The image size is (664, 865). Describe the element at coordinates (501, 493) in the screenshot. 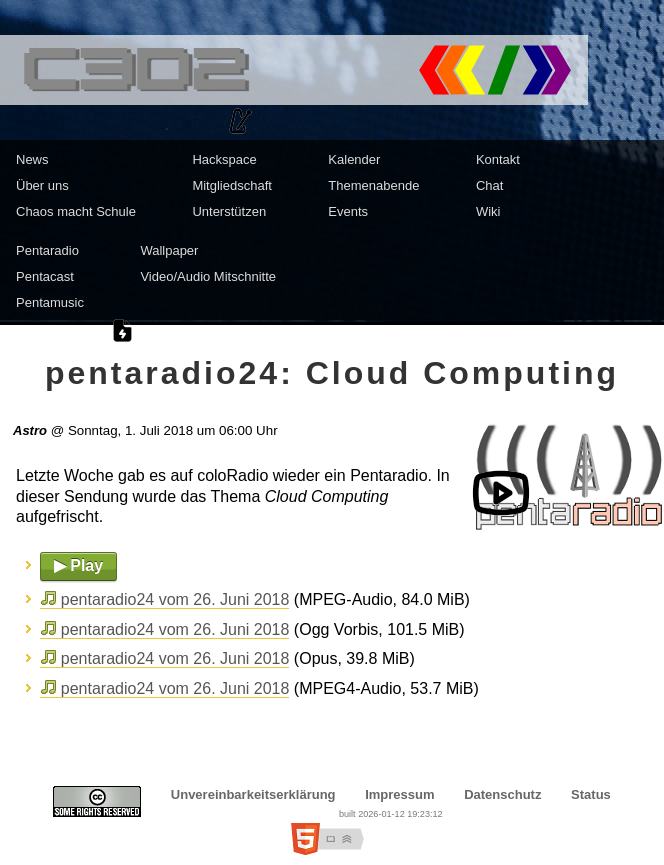

I see `open YouTube app` at that location.